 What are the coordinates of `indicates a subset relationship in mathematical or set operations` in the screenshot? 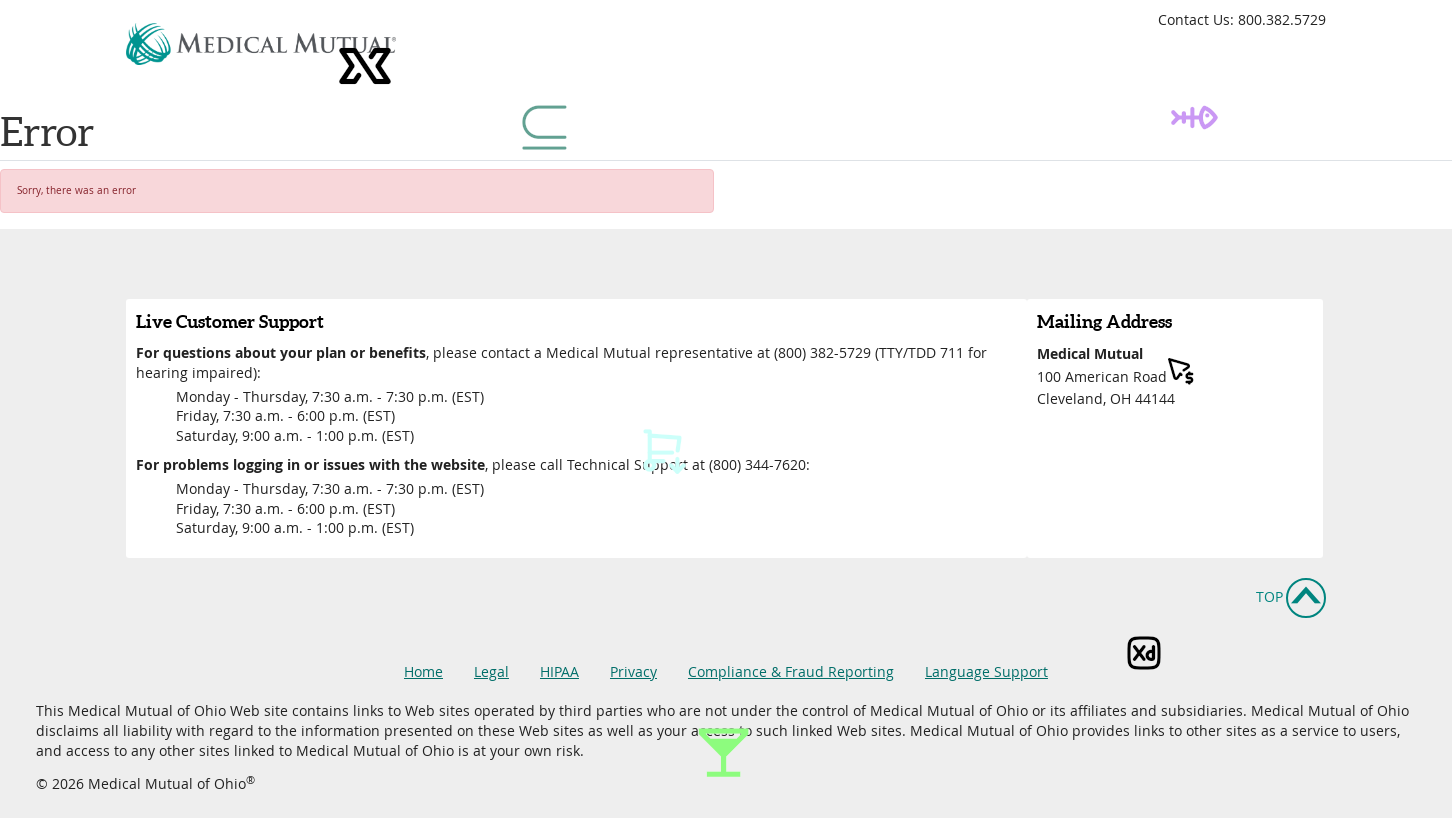 It's located at (545, 126).